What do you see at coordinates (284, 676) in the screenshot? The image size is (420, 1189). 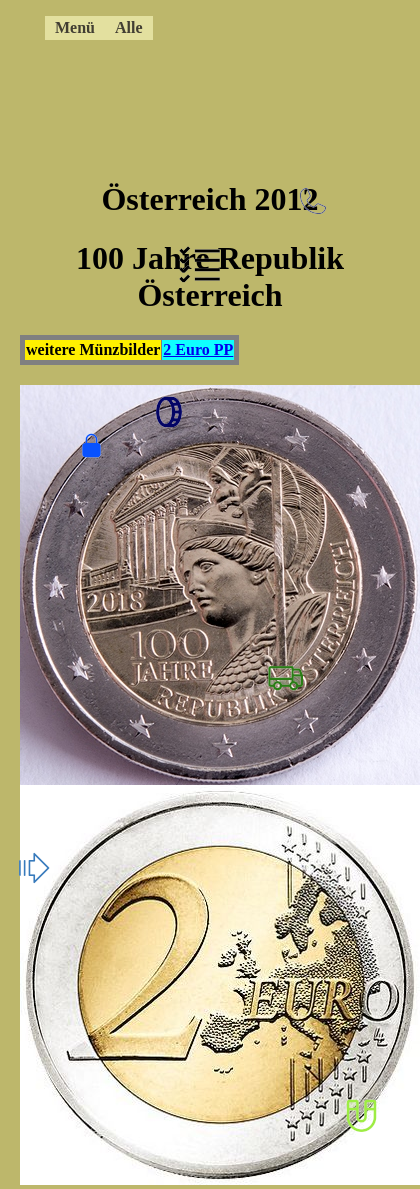 I see `track your delivery status` at bounding box center [284, 676].